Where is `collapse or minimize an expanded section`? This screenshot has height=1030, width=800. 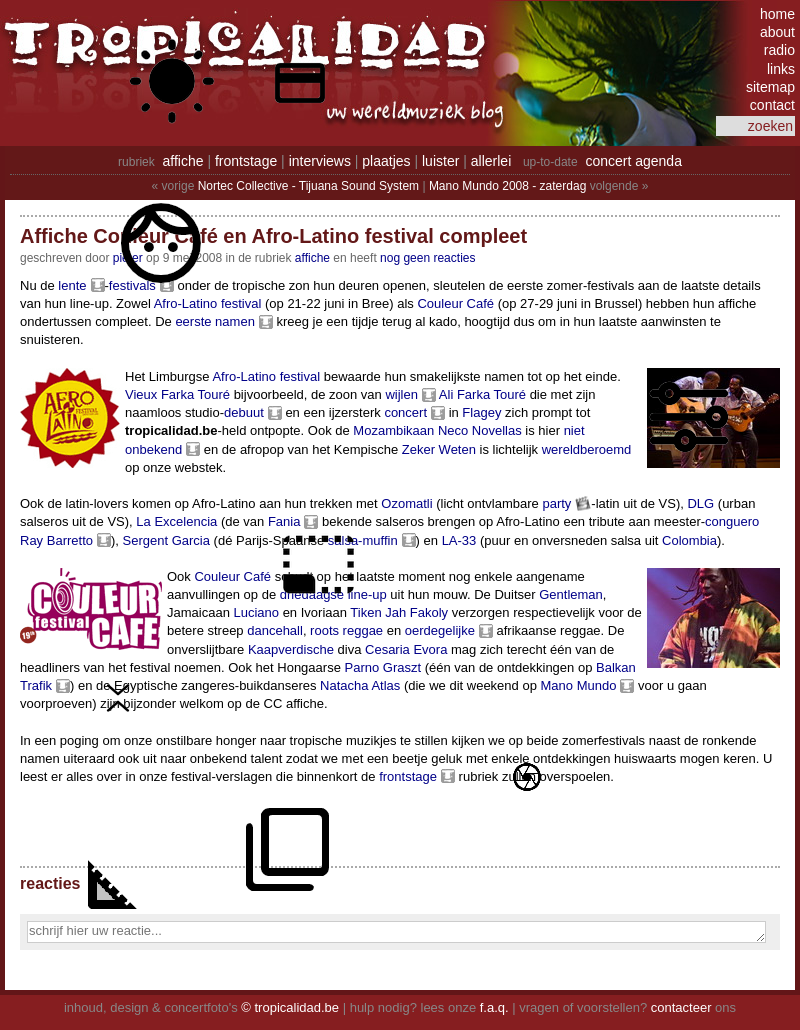 collapse or minimize an expanded section is located at coordinates (118, 698).